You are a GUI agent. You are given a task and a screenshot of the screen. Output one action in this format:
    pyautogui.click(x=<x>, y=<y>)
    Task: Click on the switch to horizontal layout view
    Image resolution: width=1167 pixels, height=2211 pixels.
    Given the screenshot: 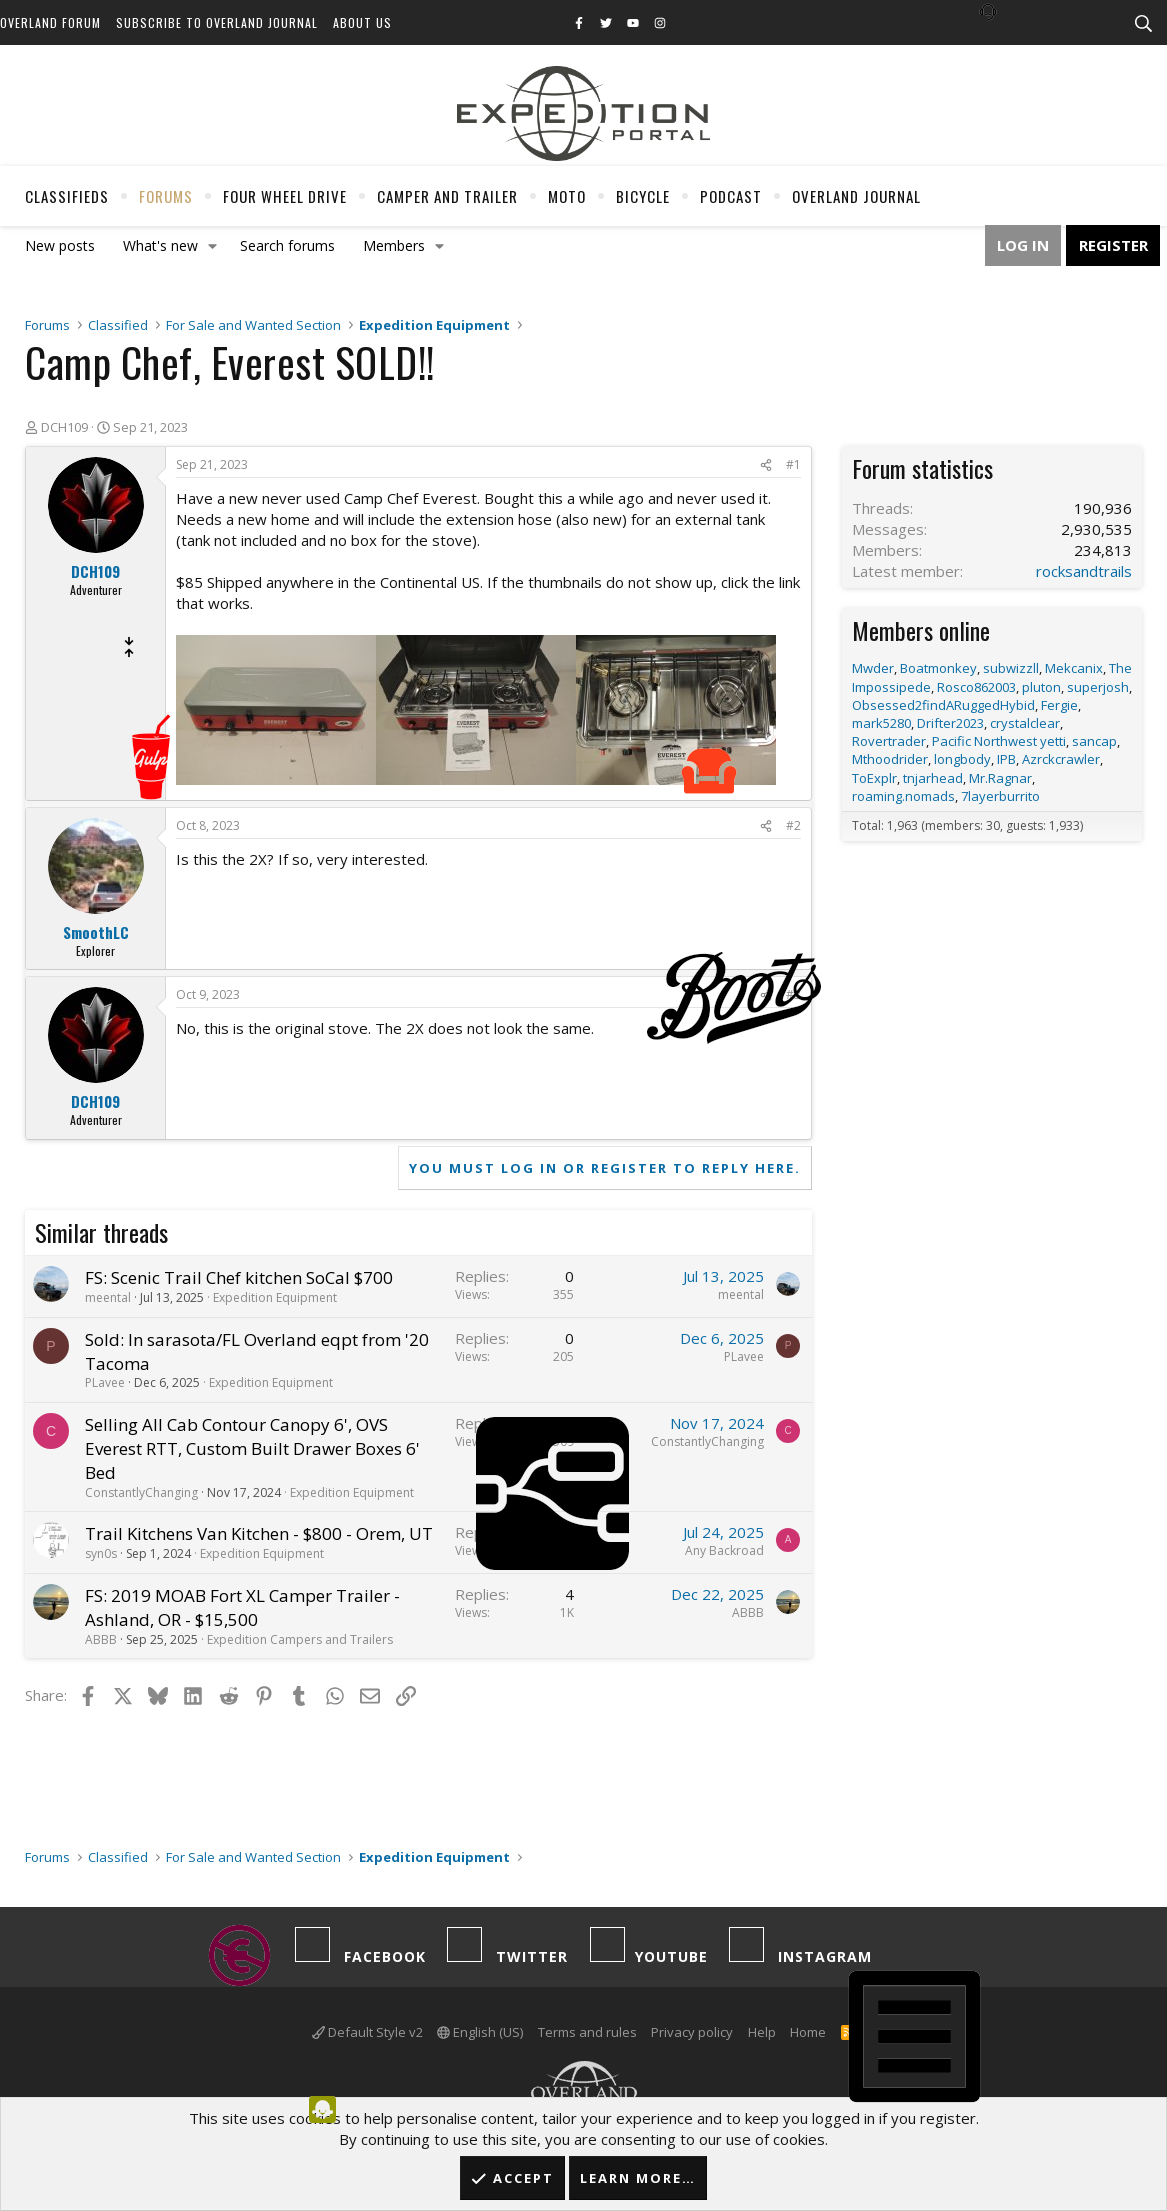 What is the action you would take?
    pyautogui.click(x=914, y=2036)
    